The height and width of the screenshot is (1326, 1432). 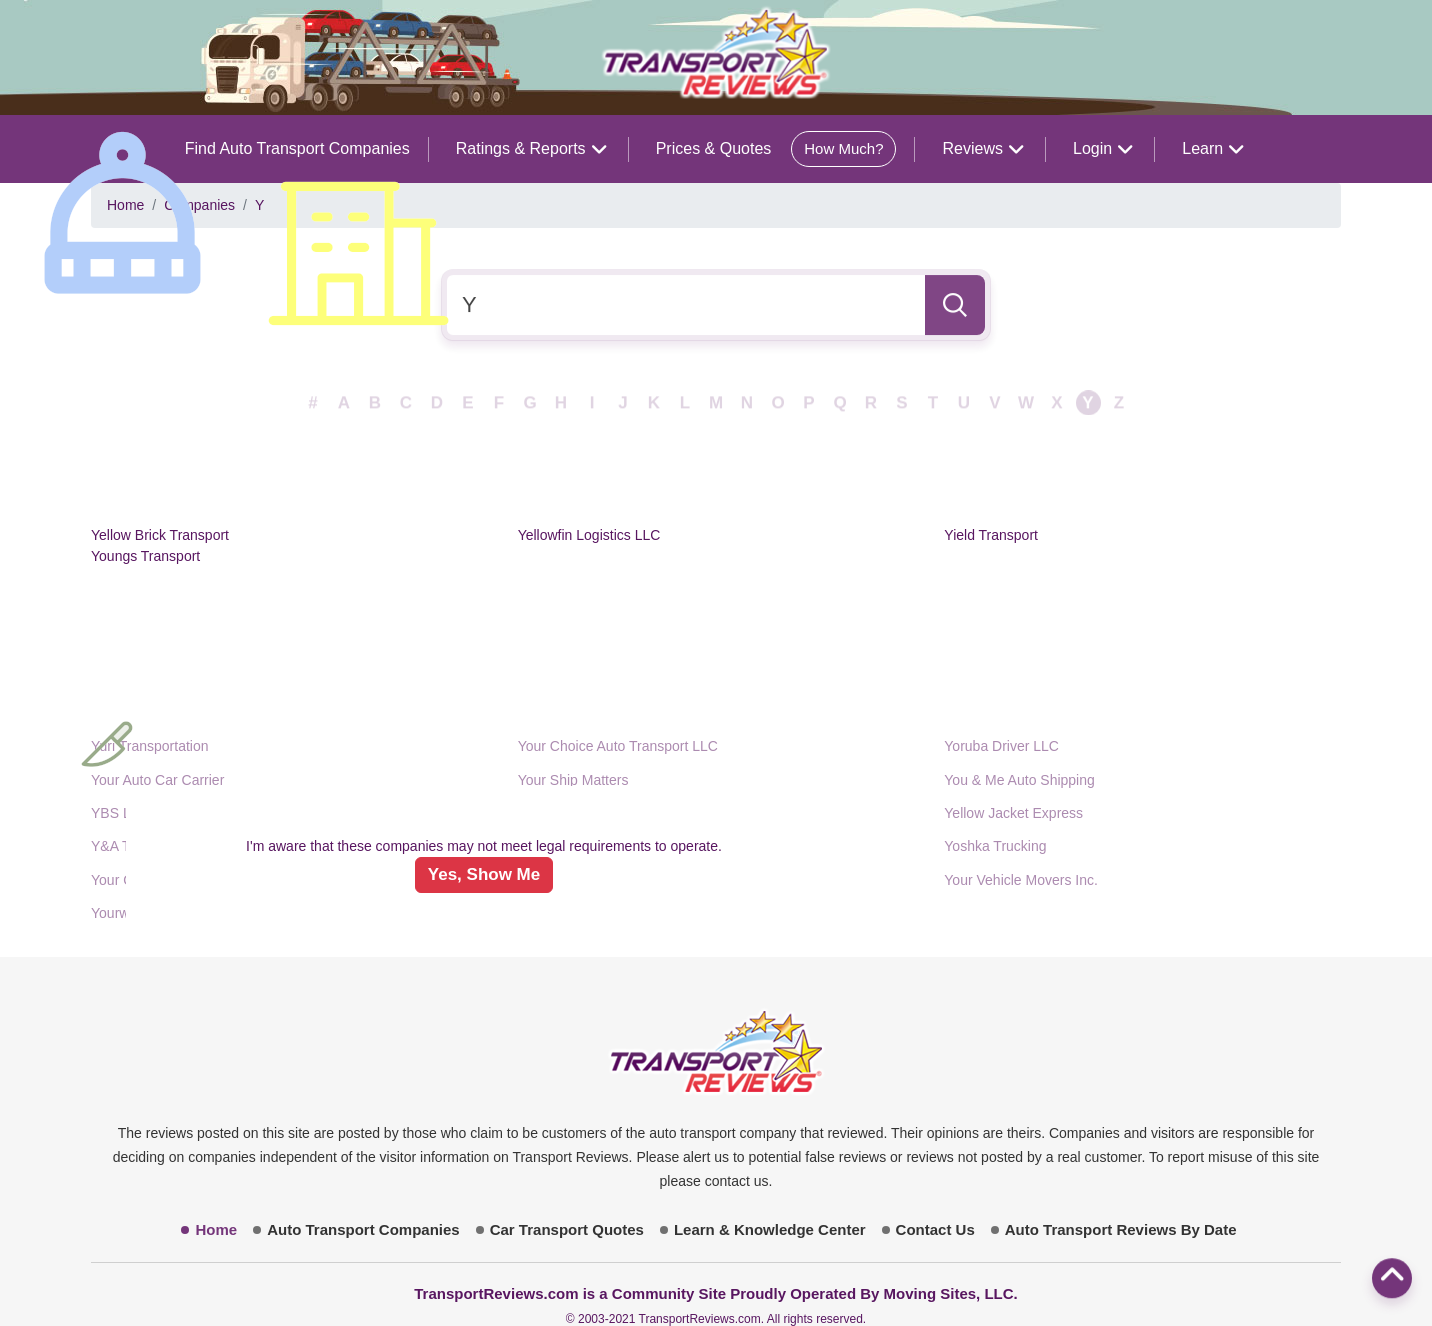 What do you see at coordinates (352, 253) in the screenshot?
I see `view office or workplace location` at bounding box center [352, 253].